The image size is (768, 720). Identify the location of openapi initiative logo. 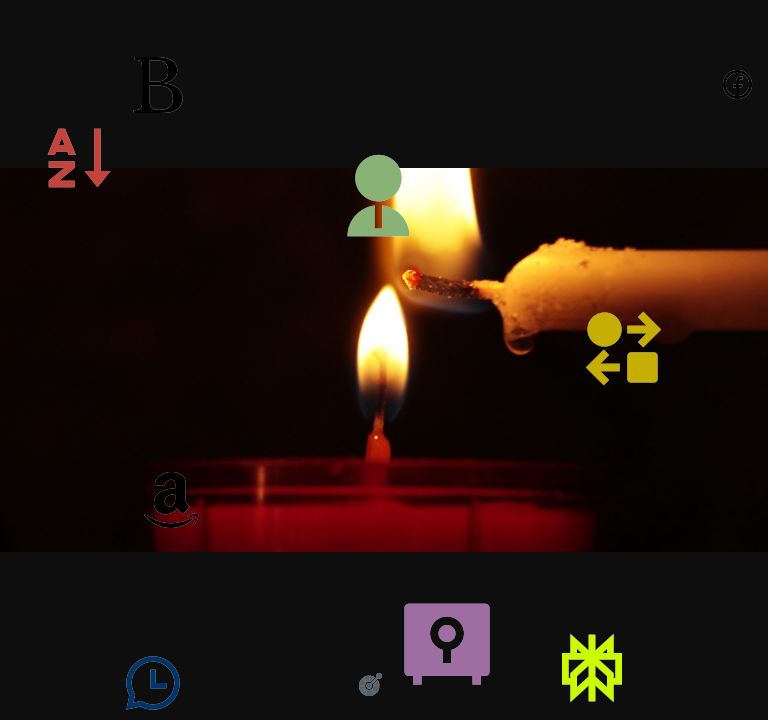
(370, 684).